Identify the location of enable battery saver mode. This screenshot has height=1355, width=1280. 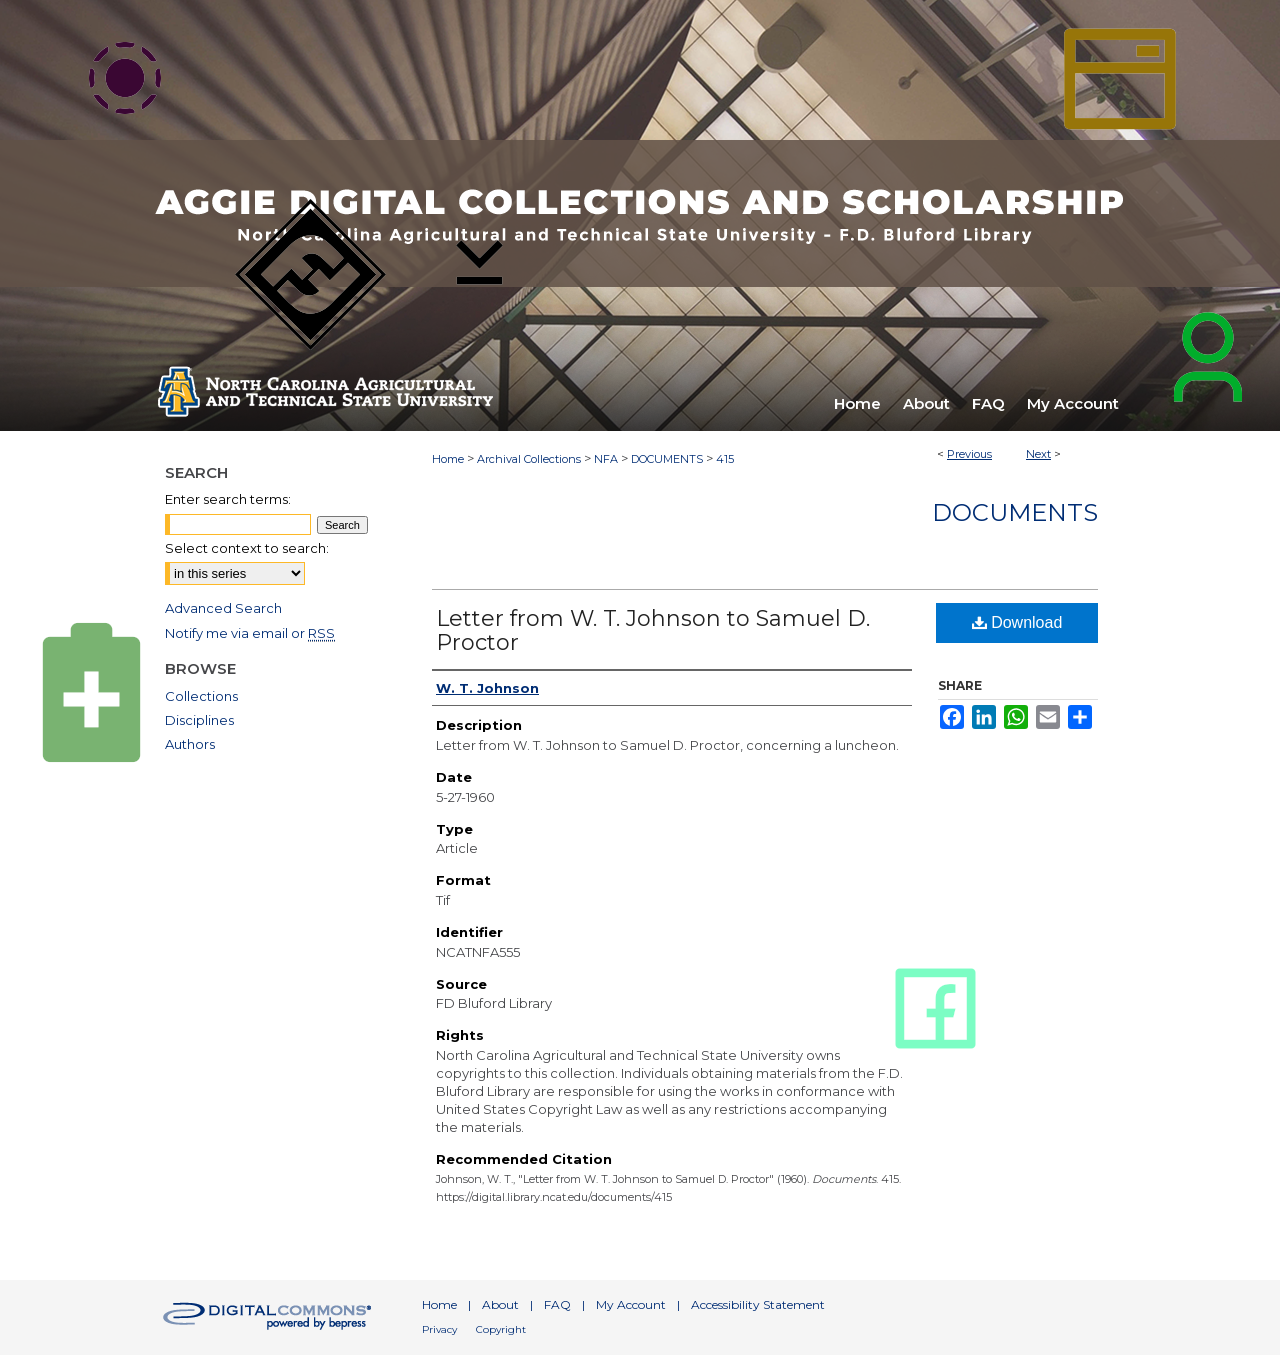
(91, 692).